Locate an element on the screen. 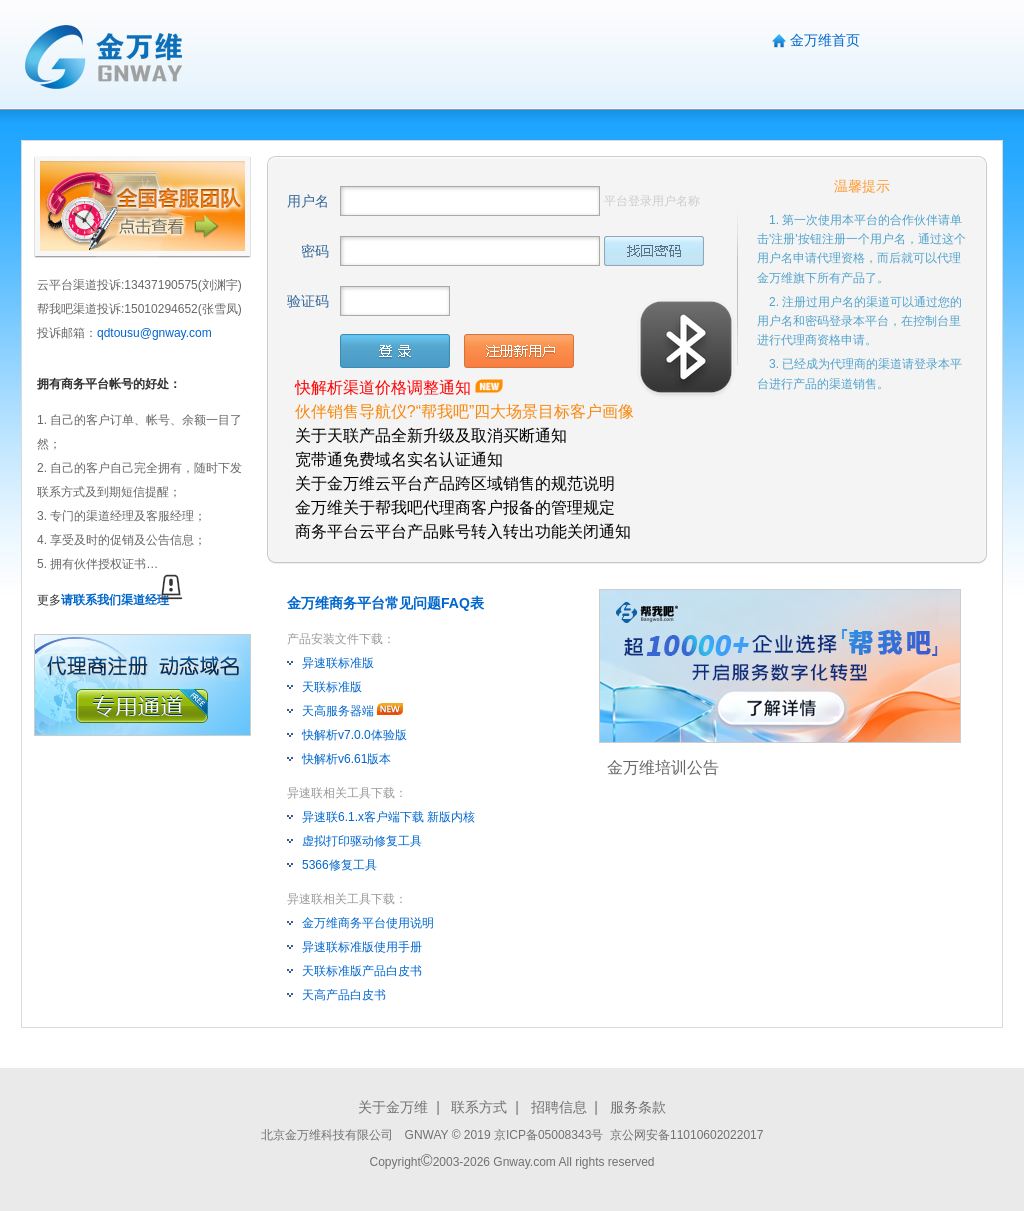 The height and width of the screenshot is (1211, 1024). bluetooth is currently disabled or inactive is located at coordinates (686, 347).